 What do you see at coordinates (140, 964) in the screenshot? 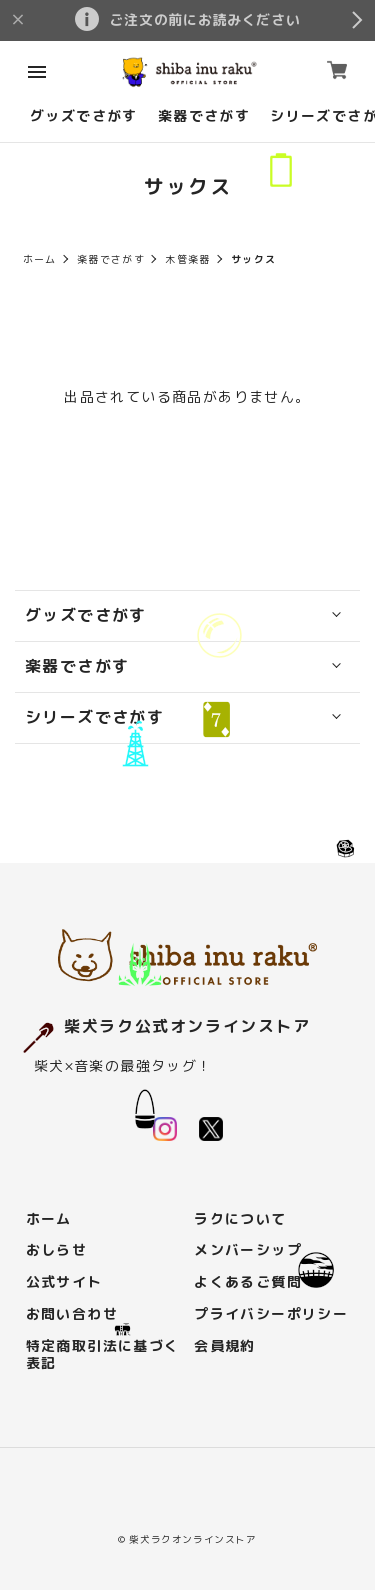
I see `select overlord or boss character class` at bounding box center [140, 964].